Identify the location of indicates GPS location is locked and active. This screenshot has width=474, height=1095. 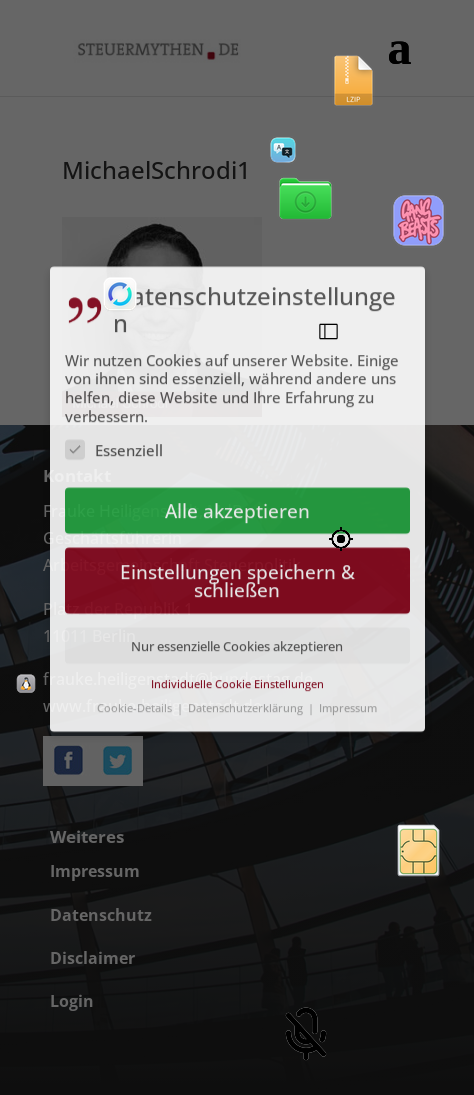
(341, 539).